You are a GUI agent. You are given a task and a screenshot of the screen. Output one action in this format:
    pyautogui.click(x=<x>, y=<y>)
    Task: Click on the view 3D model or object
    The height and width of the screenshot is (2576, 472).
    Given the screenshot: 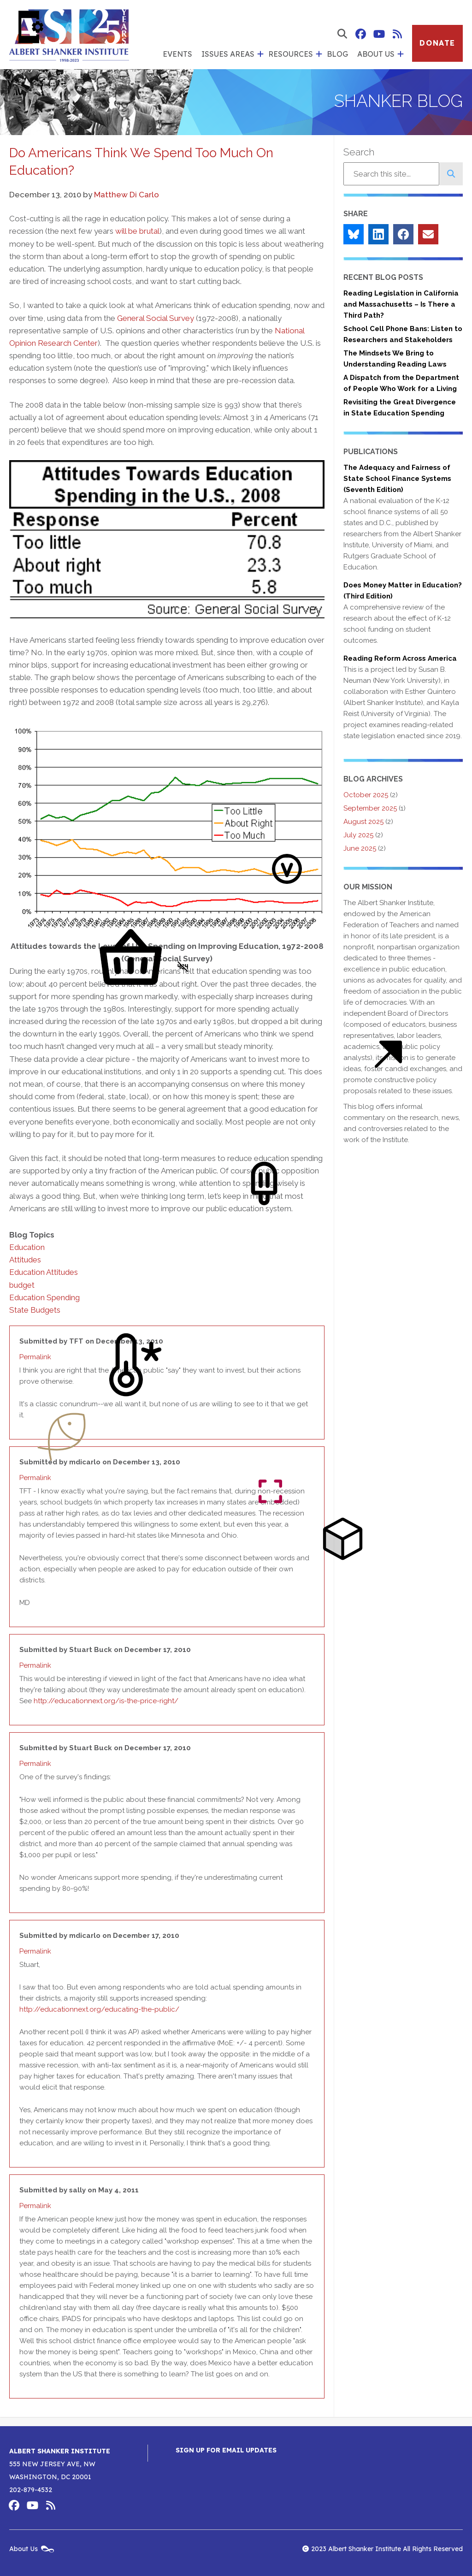 What is the action you would take?
    pyautogui.click(x=342, y=1539)
    